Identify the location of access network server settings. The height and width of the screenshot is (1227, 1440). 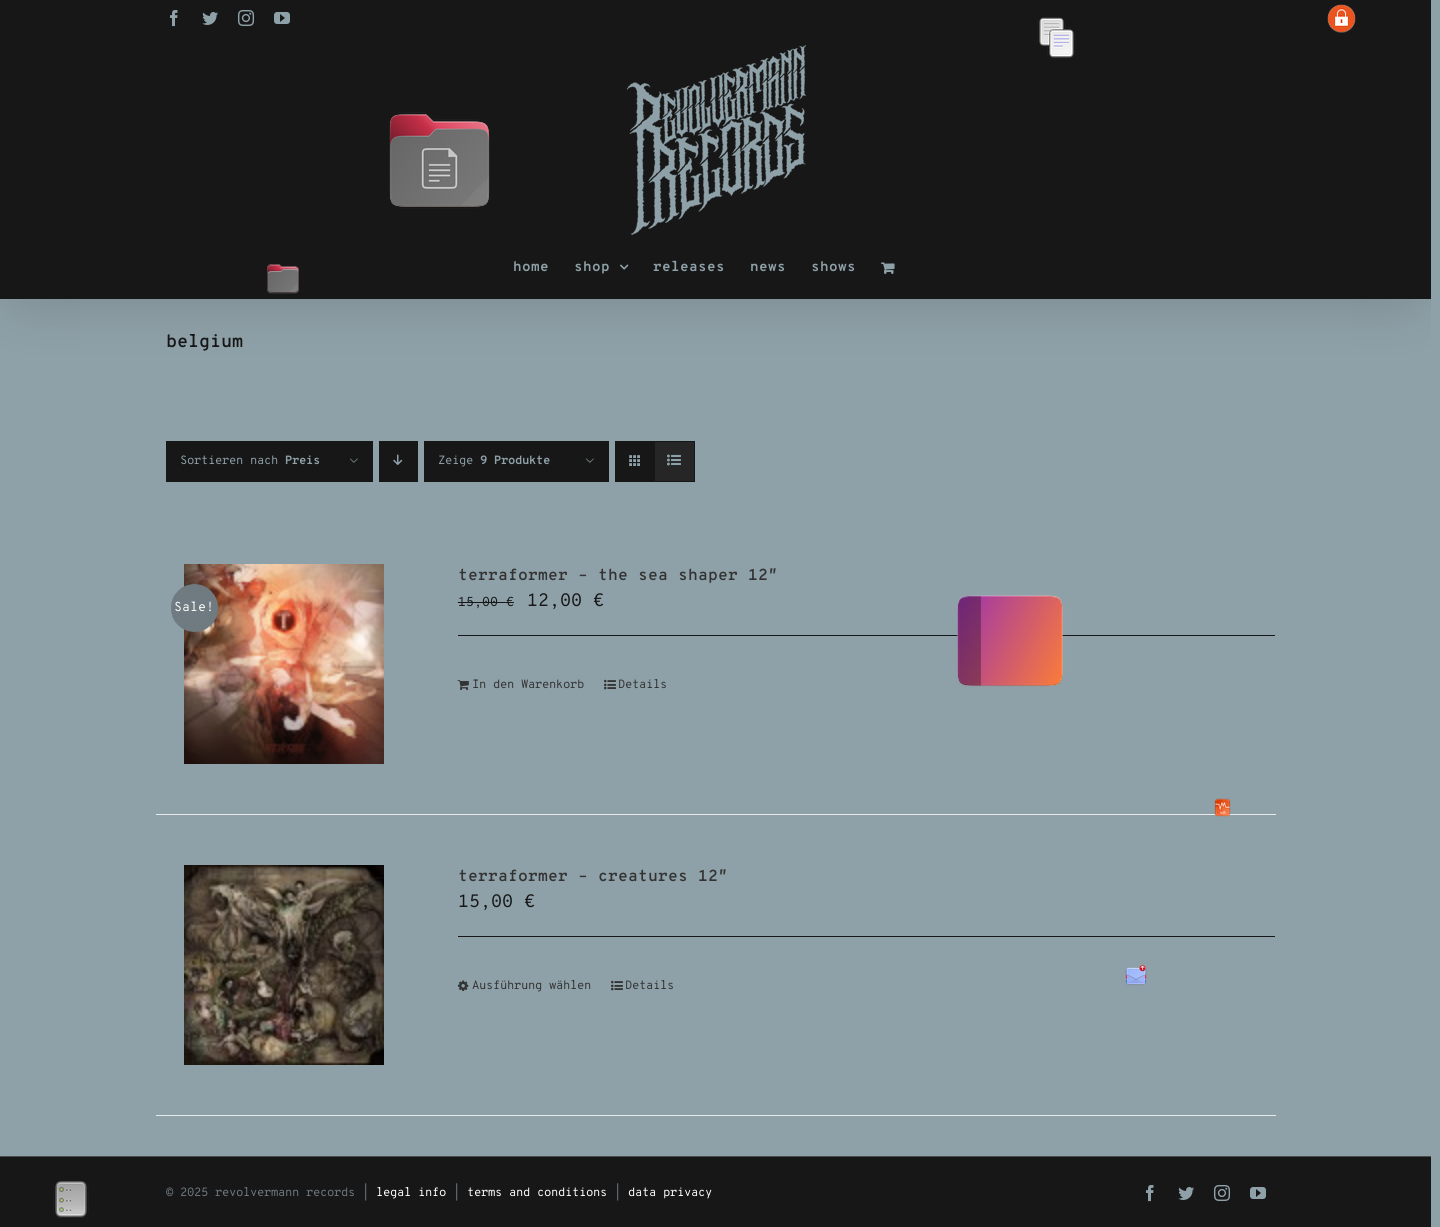
(71, 1199).